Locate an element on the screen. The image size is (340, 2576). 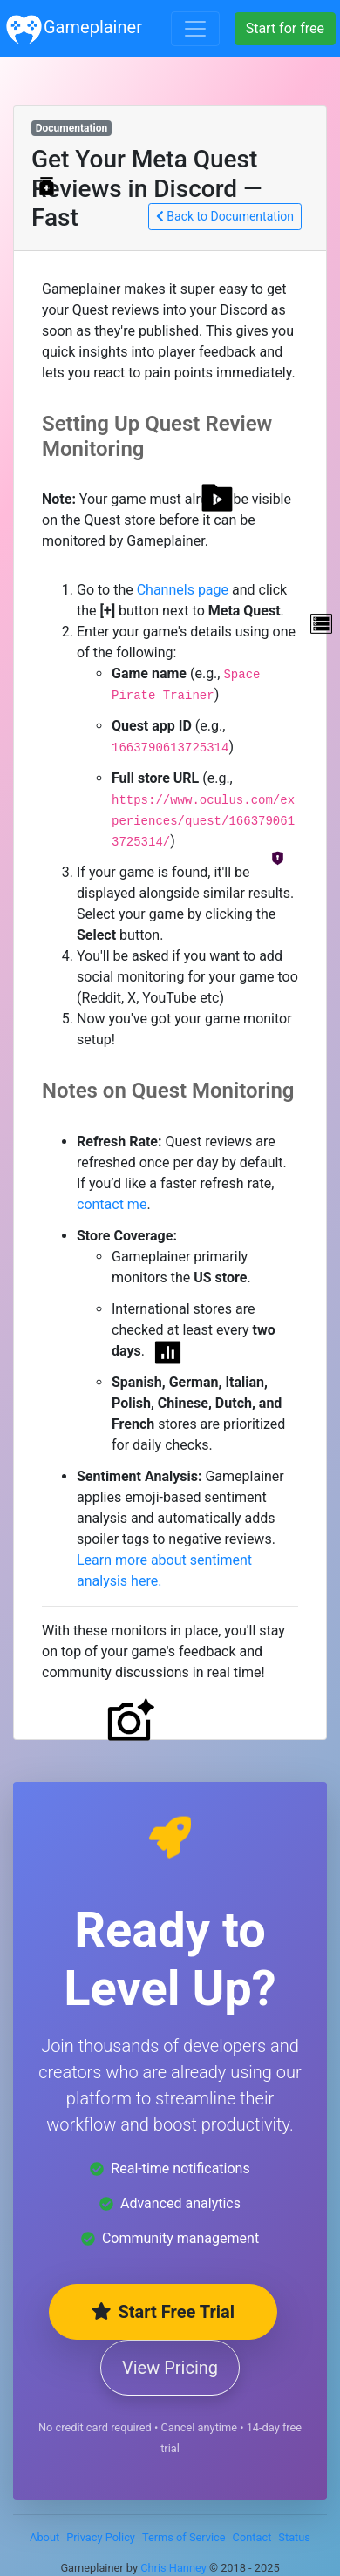
activate AI-powered camera features is located at coordinates (129, 1722).